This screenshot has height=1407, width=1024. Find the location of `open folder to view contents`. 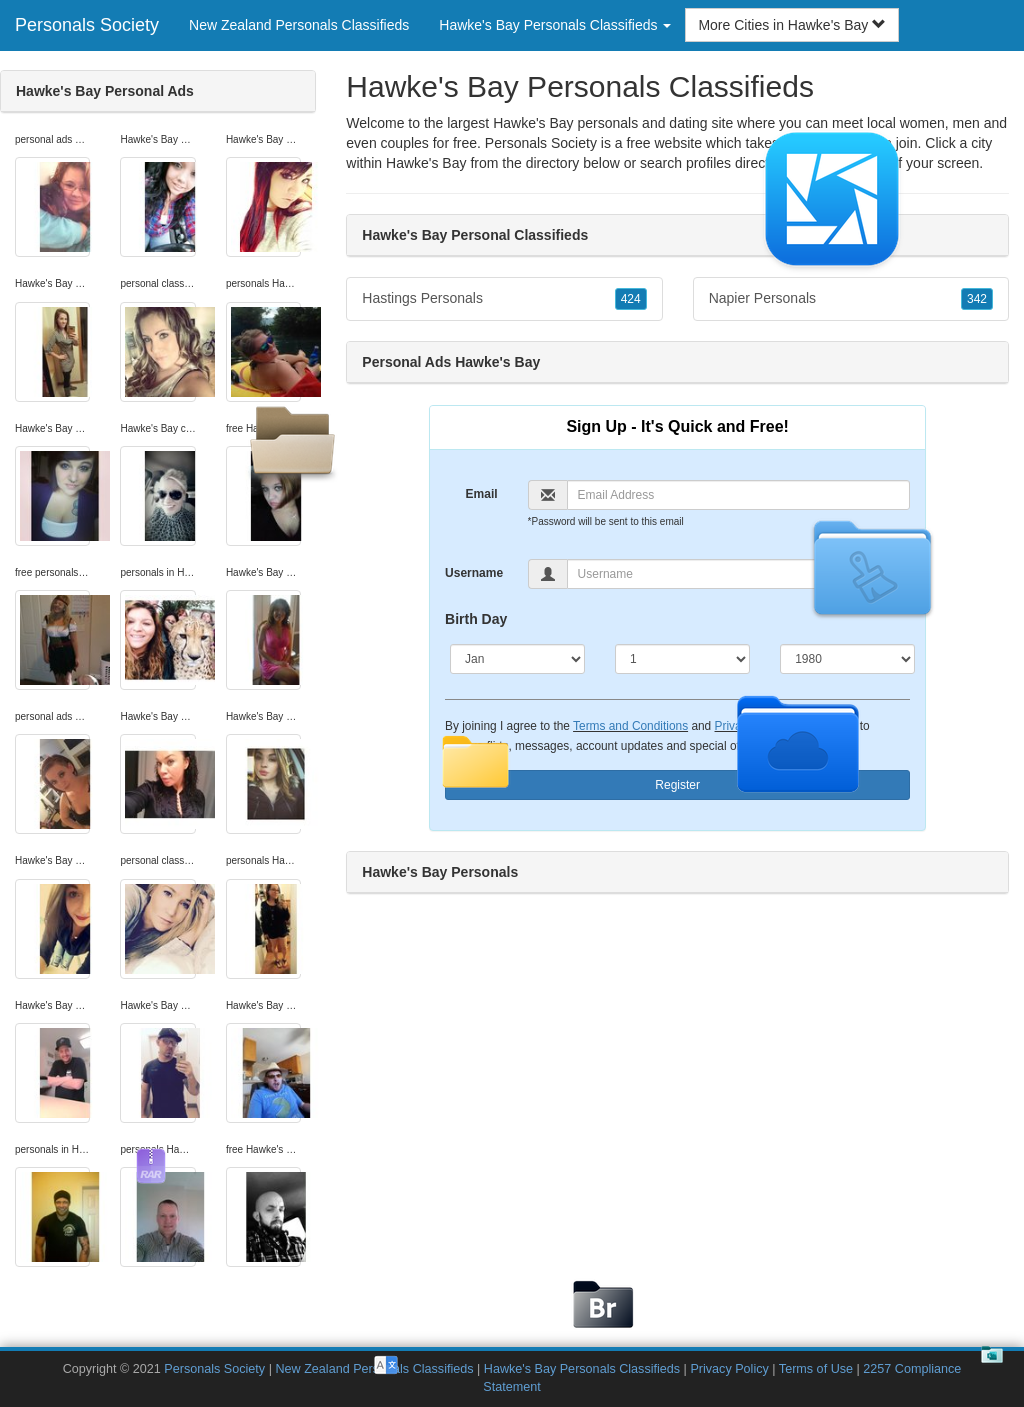

open folder to view contents is located at coordinates (475, 763).